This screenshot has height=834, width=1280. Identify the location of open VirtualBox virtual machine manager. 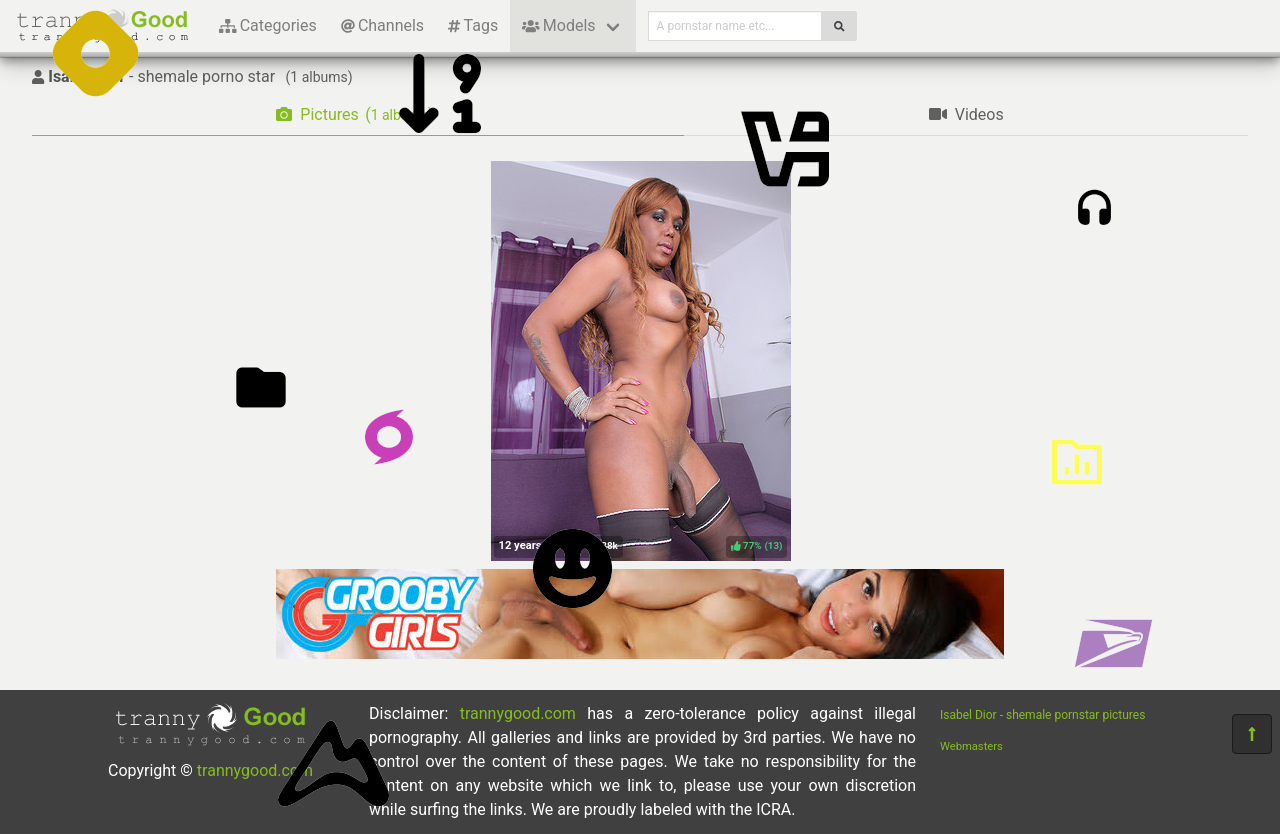
(785, 149).